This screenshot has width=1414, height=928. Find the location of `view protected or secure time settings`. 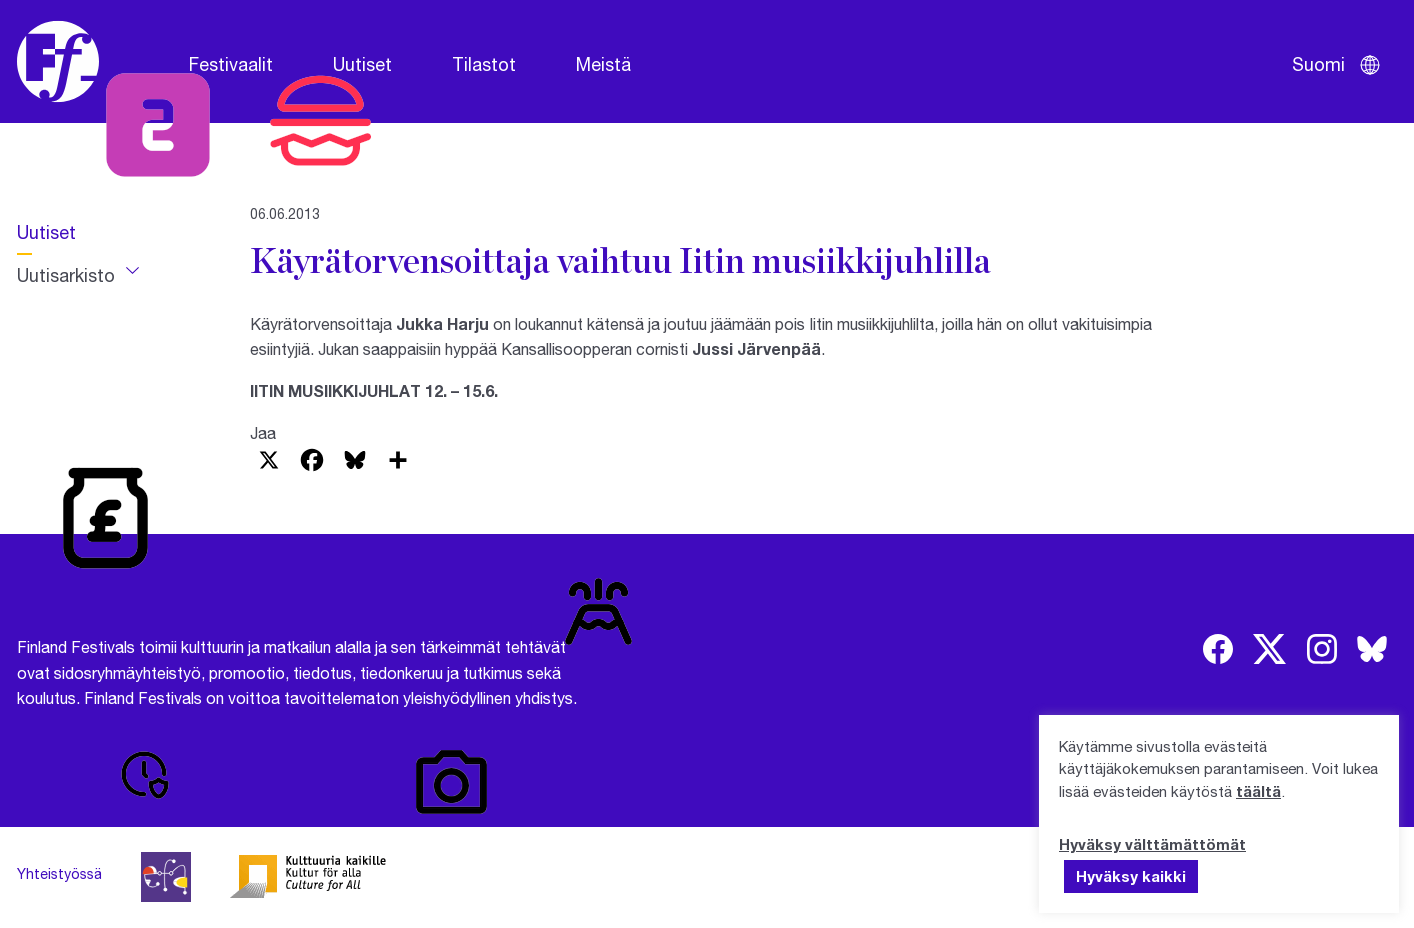

view protected or secure time settings is located at coordinates (144, 774).